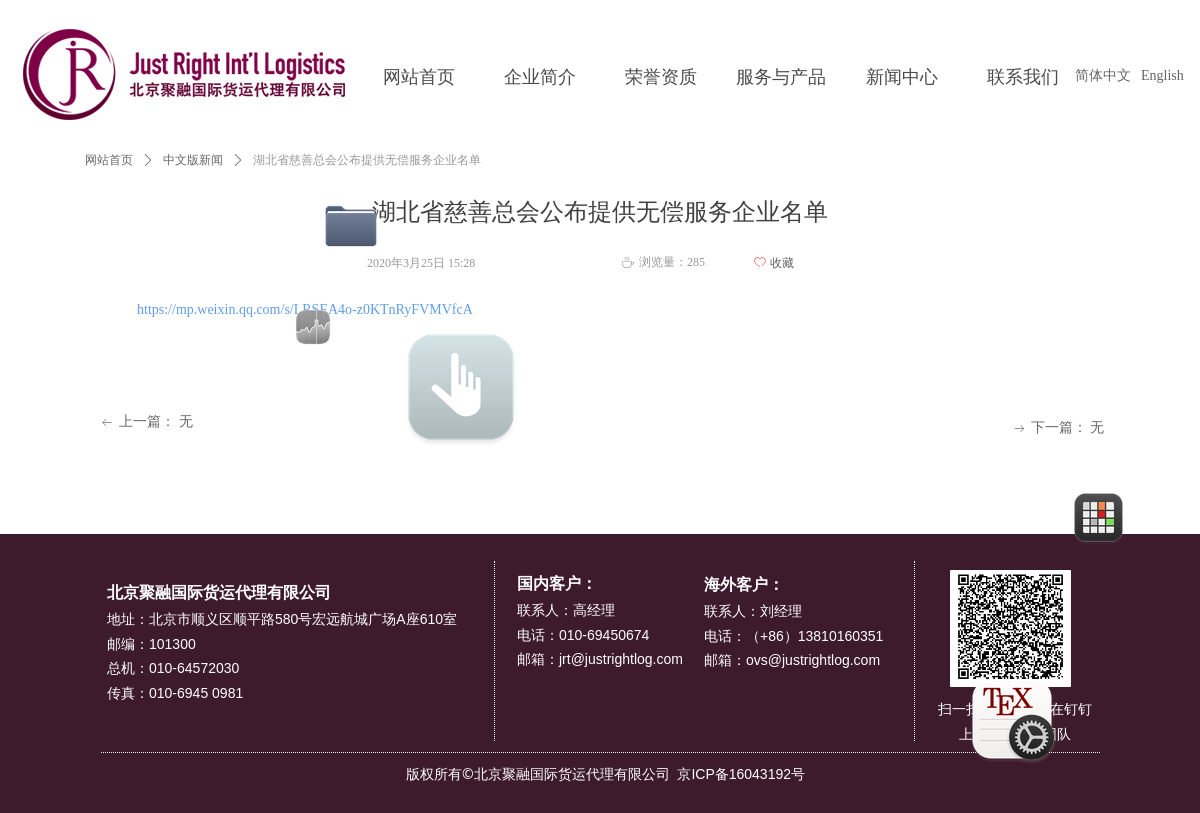 This screenshot has width=1200, height=813. Describe the element at coordinates (1012, 719) in the screenshot. I see `open miktex console for managing tex distributions` at that location.